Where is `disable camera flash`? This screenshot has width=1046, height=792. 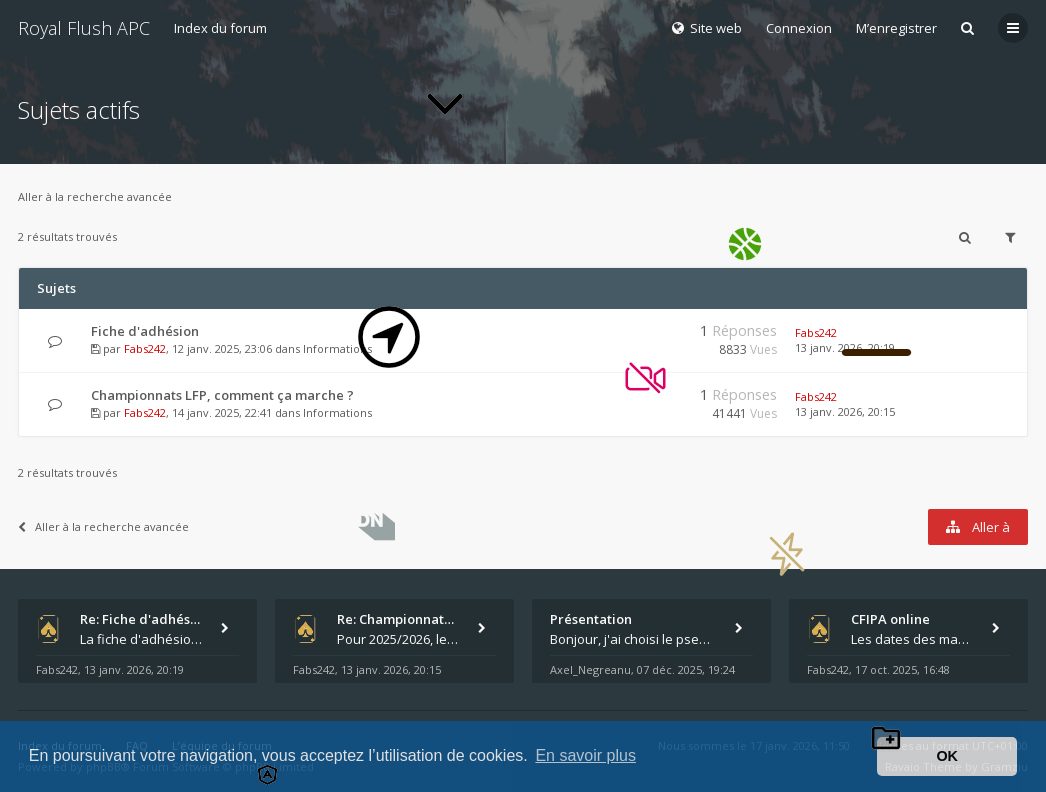
disable camera flash is located at coordinates (787, 554).